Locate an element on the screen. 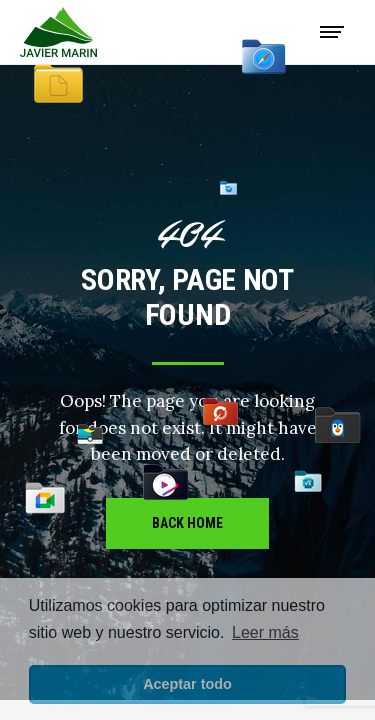 The width and height of the screenshot is (375, 720). open your documents folder is located at coordinates (58, 83).